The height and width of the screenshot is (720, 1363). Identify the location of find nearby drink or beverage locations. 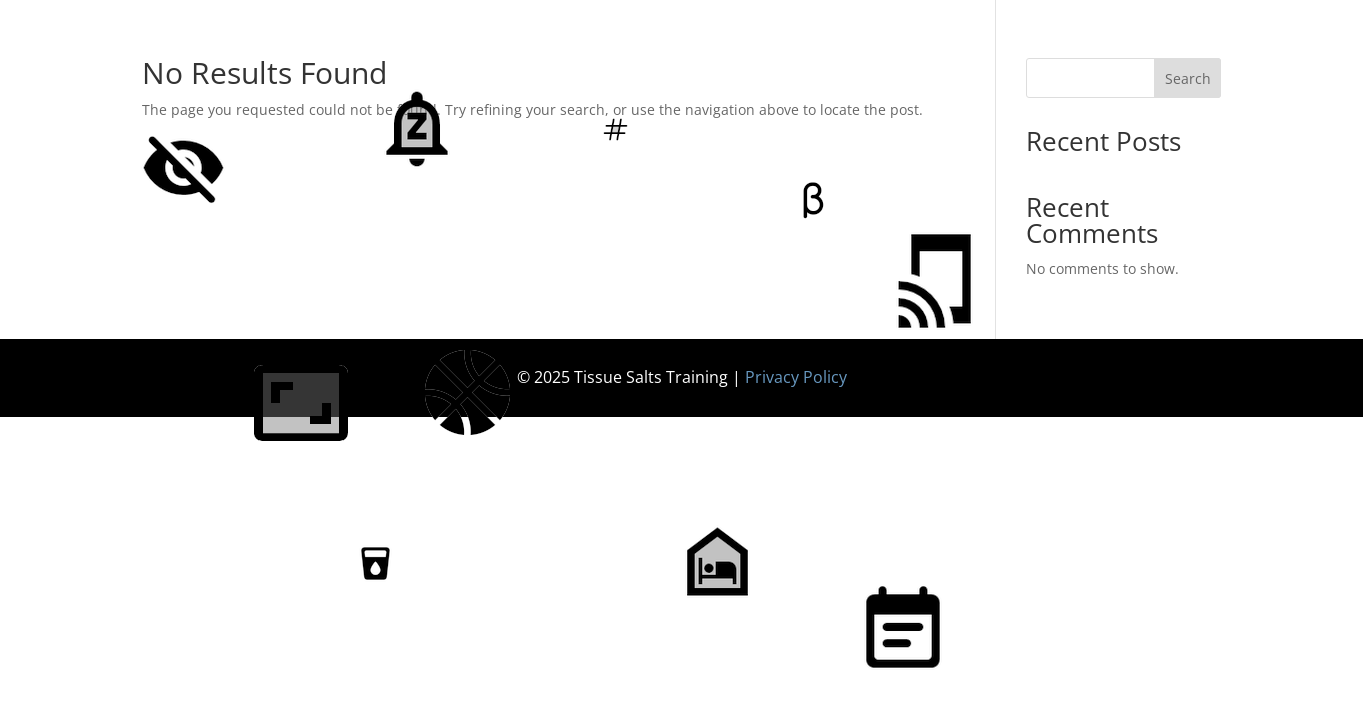
(375, 563).